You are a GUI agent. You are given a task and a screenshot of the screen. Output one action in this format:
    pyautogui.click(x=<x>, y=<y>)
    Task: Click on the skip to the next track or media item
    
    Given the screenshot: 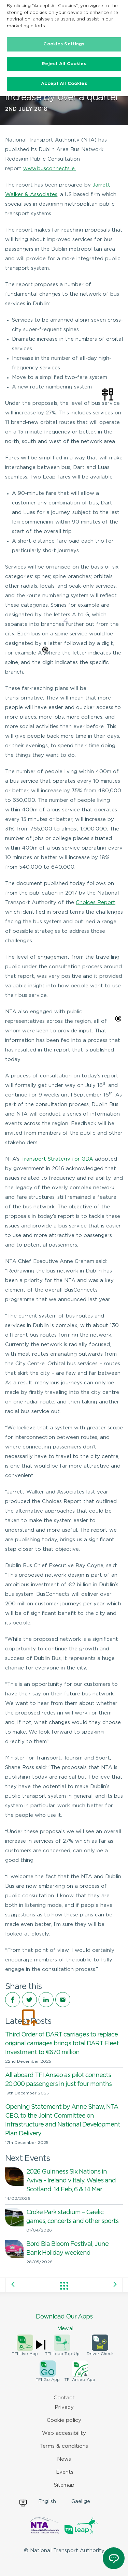 What is the action you would take?
    pyautogui.click(x=41, y=2345)
    